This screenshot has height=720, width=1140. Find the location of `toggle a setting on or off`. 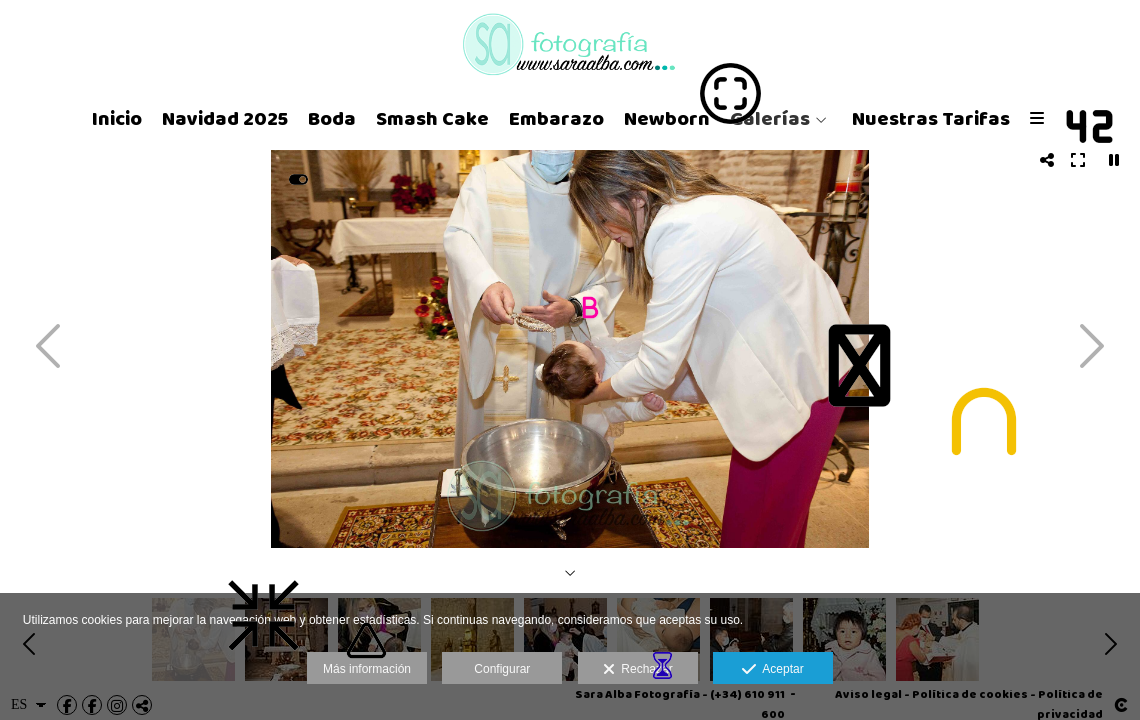

toggle a setting on or off is located at coordinates (298, 179).